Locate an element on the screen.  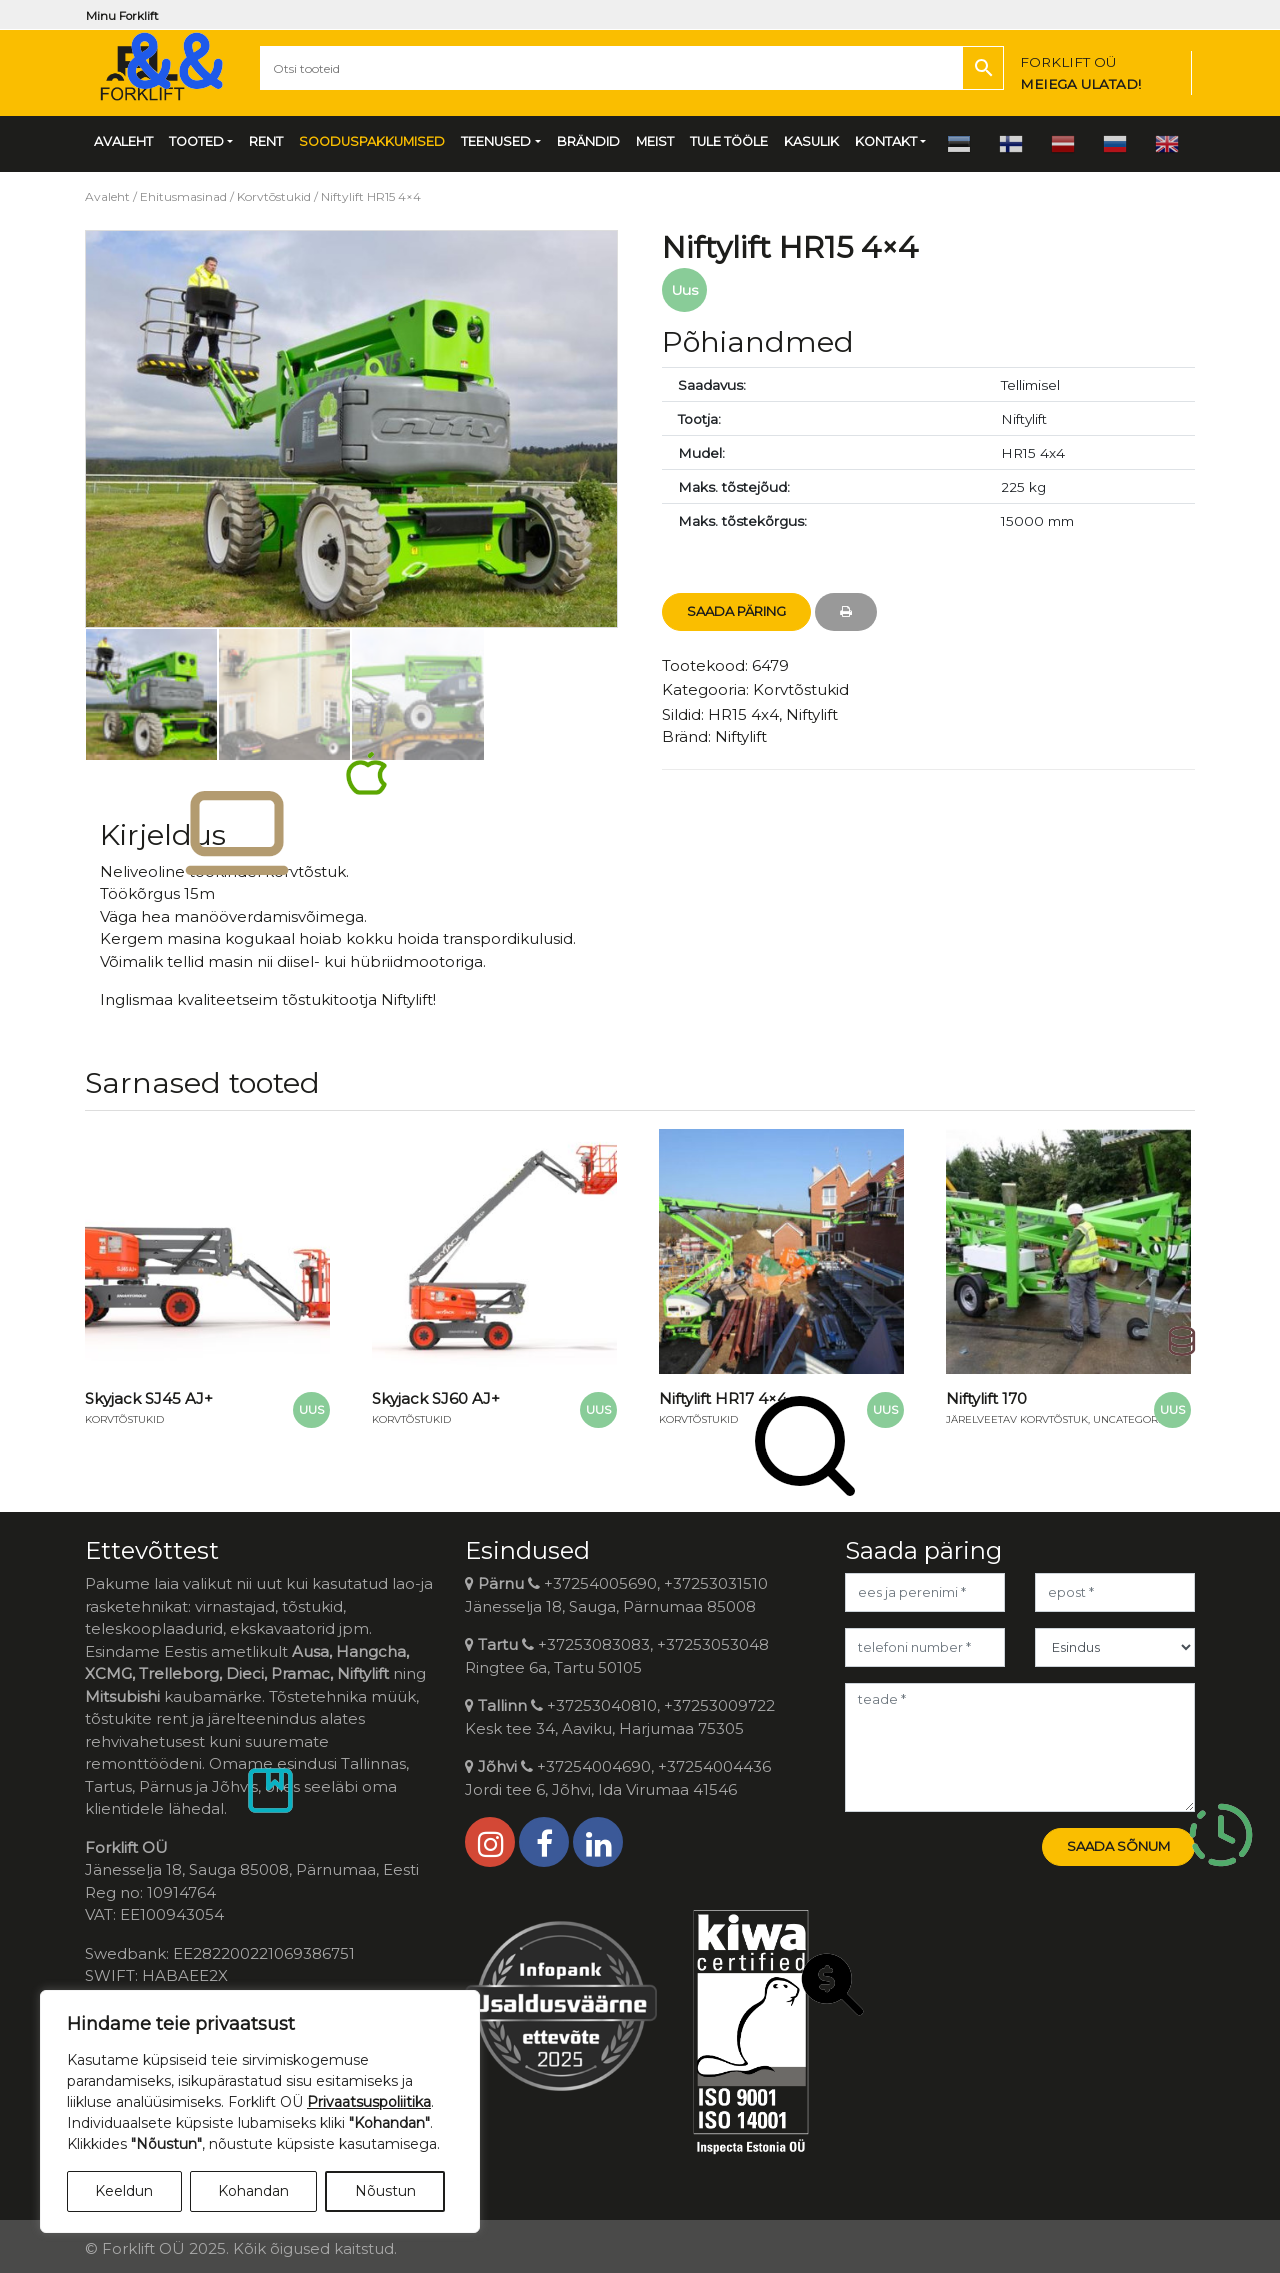
search for pricing or cost information is located at coordinates (832, 1984).